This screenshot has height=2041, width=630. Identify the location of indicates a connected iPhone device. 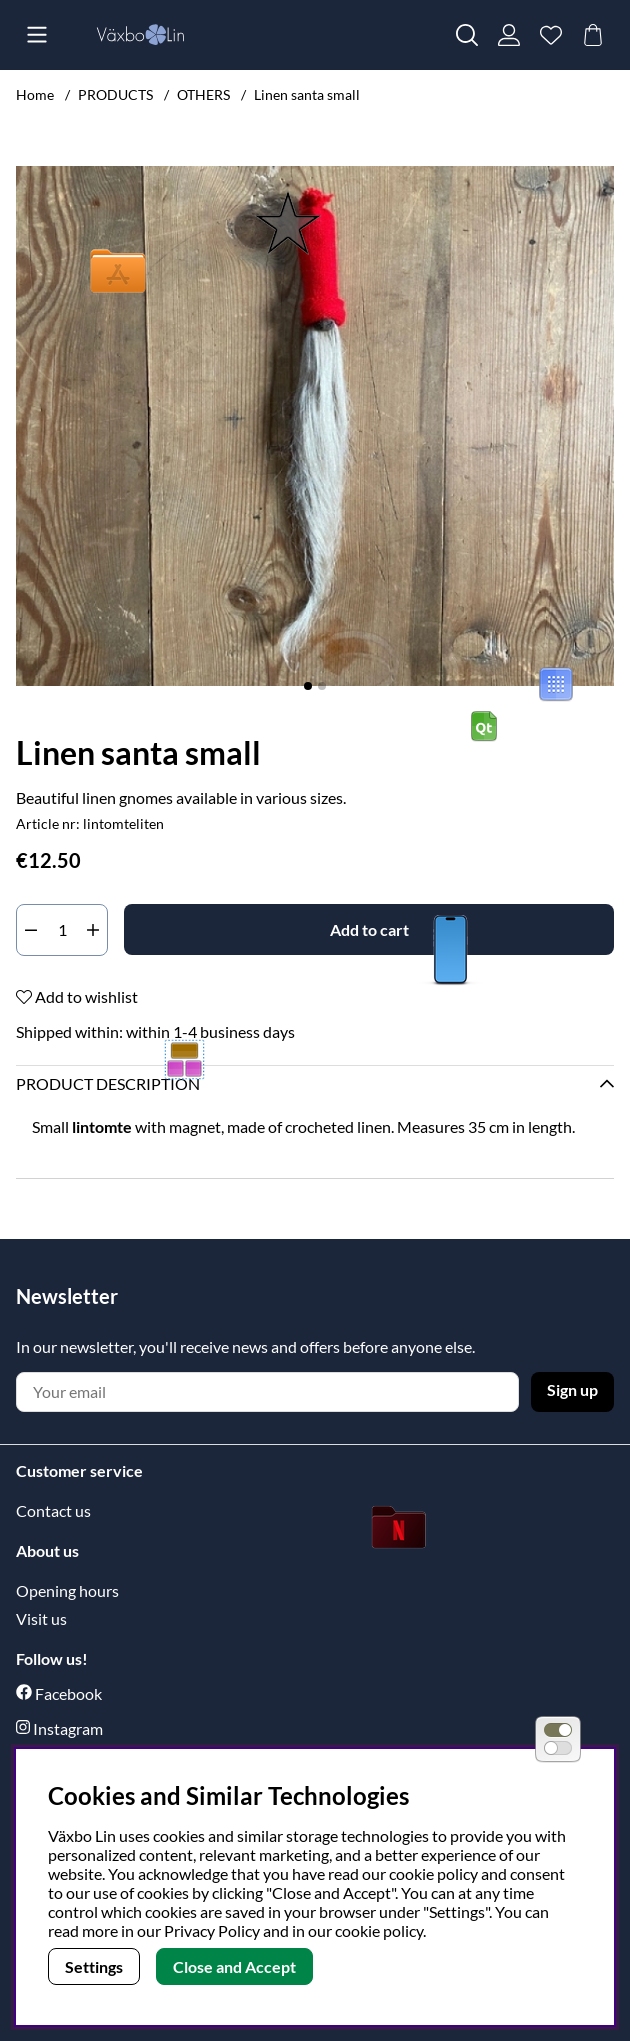
(450, 950).